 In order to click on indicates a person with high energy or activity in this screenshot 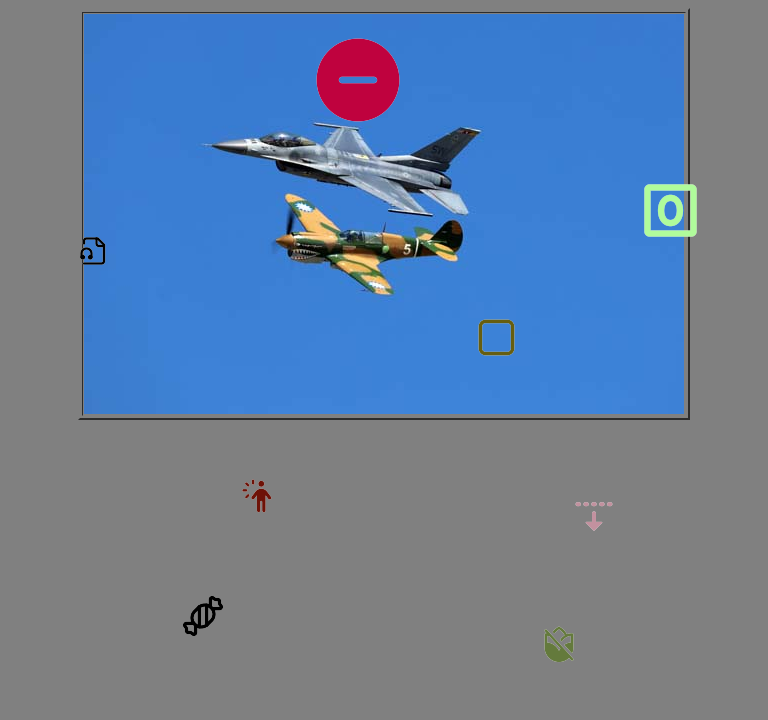, I will do `click(259, 496)`.